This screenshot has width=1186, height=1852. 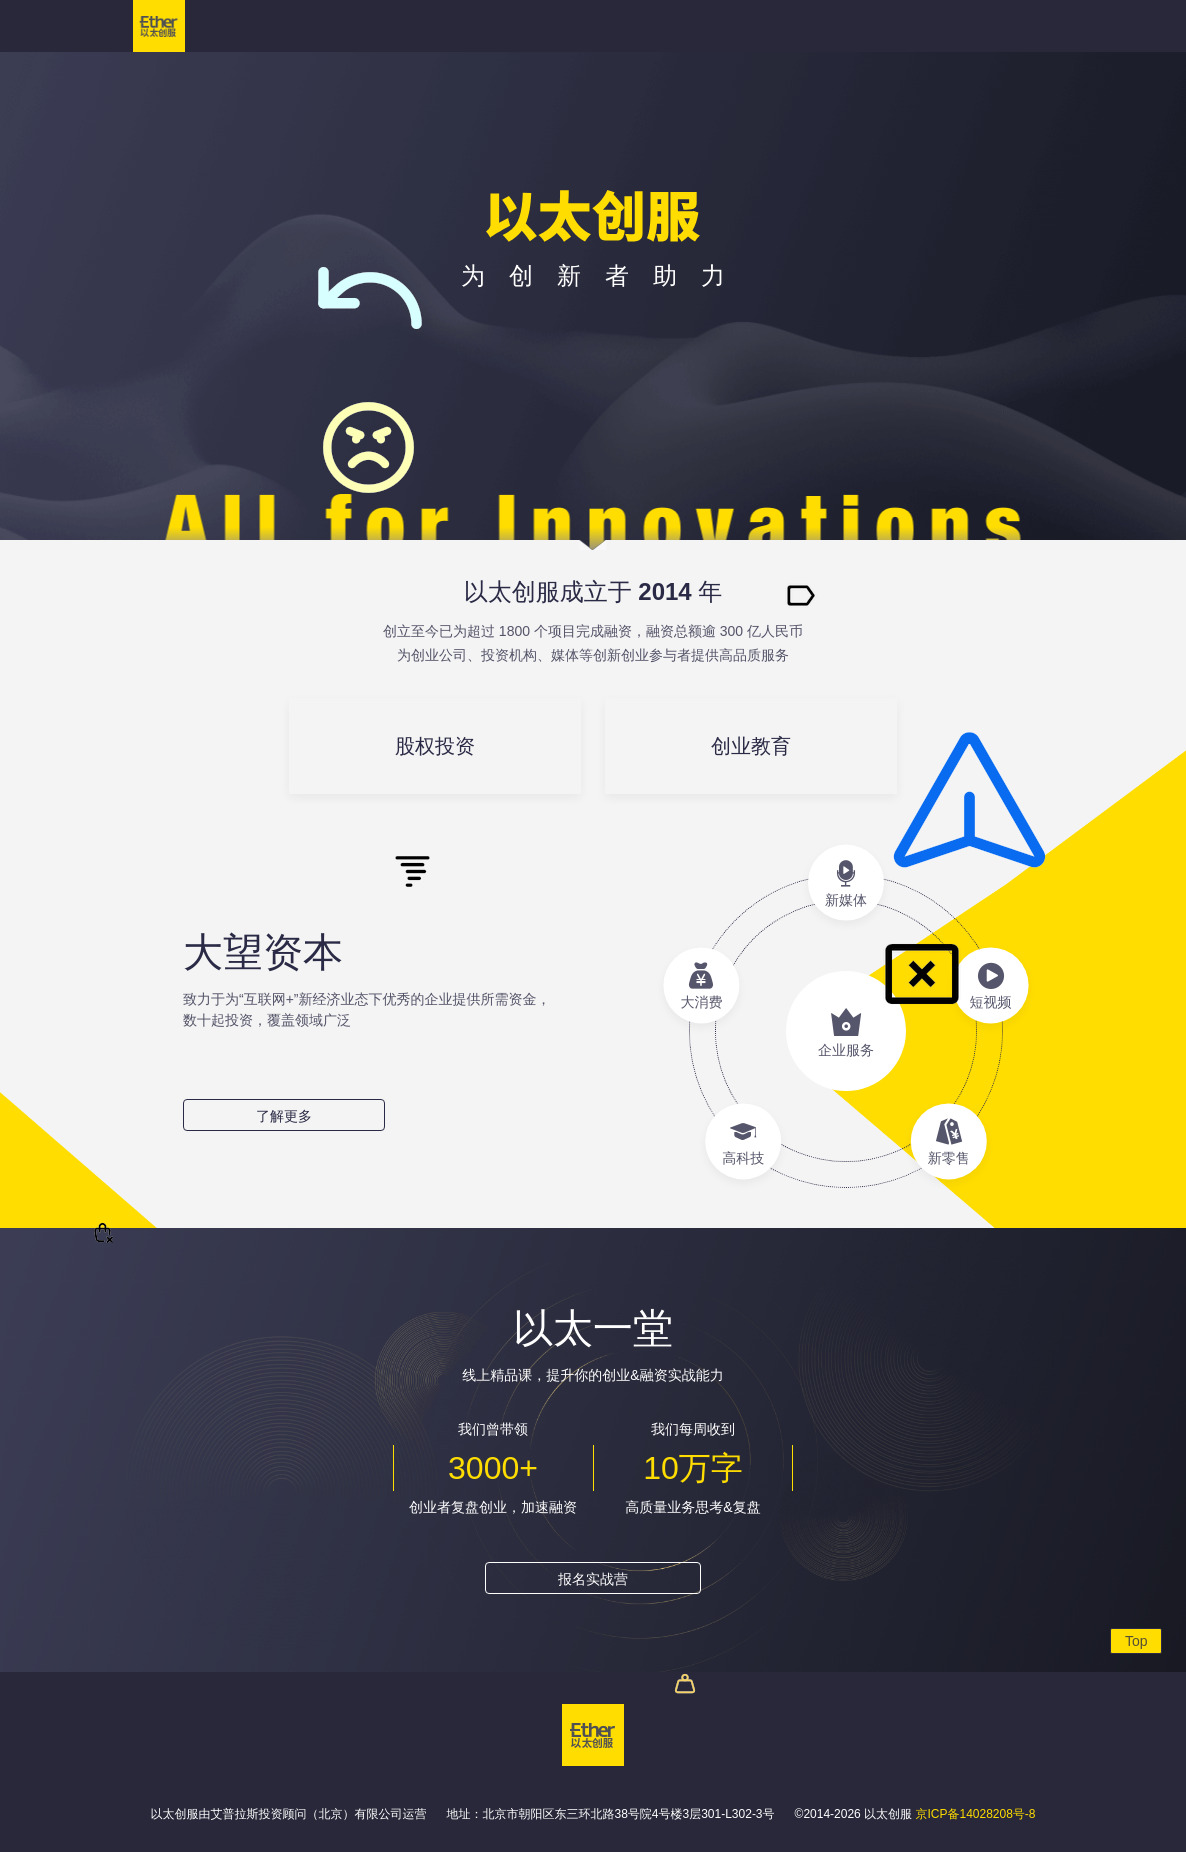 I want to click on indicates tornado warning or severe weather alert, so click(x=412, y=871).